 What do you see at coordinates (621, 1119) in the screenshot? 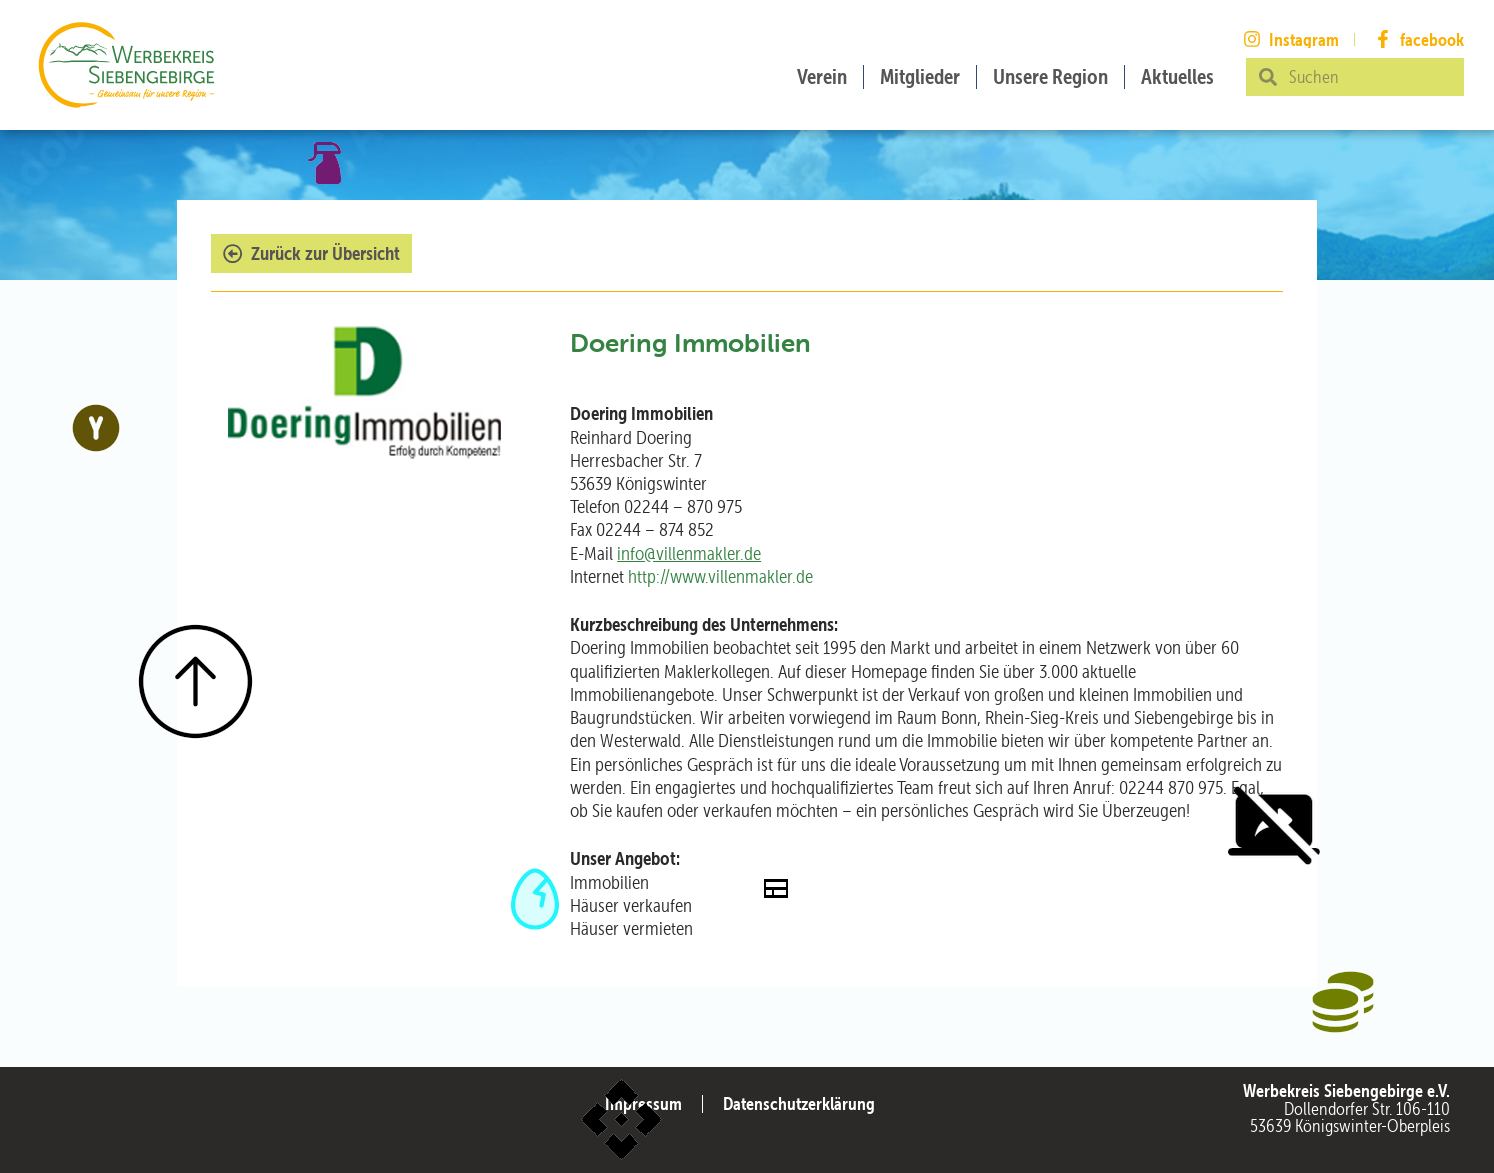
I see `access API settings or configuration` at bounding box center [621, 1119].